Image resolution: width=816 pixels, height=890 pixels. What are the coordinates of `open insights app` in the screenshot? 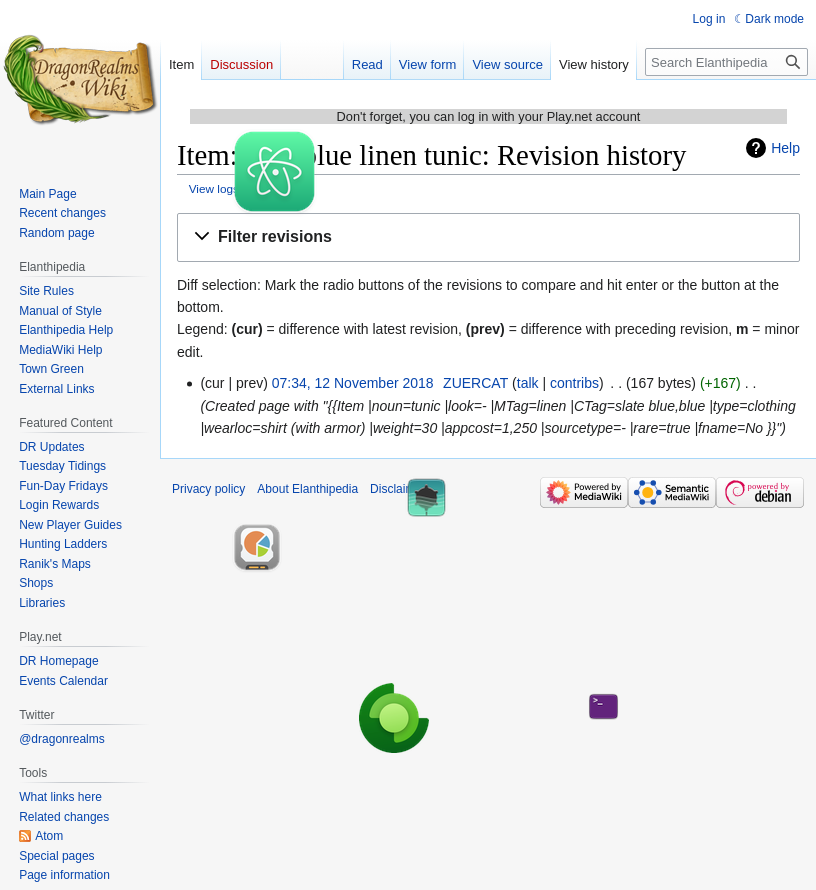 It's located at (394, 718).